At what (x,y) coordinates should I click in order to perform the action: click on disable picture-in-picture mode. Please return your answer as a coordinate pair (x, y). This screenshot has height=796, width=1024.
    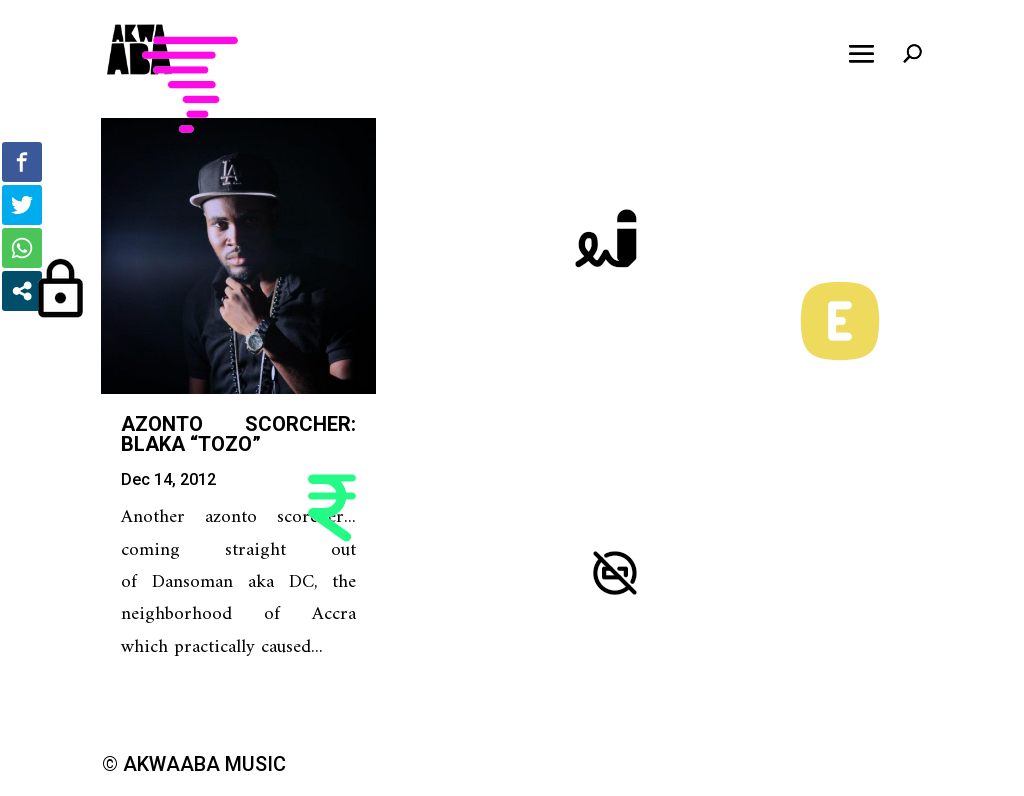
    Looking at the image, I should click on (615, 573).